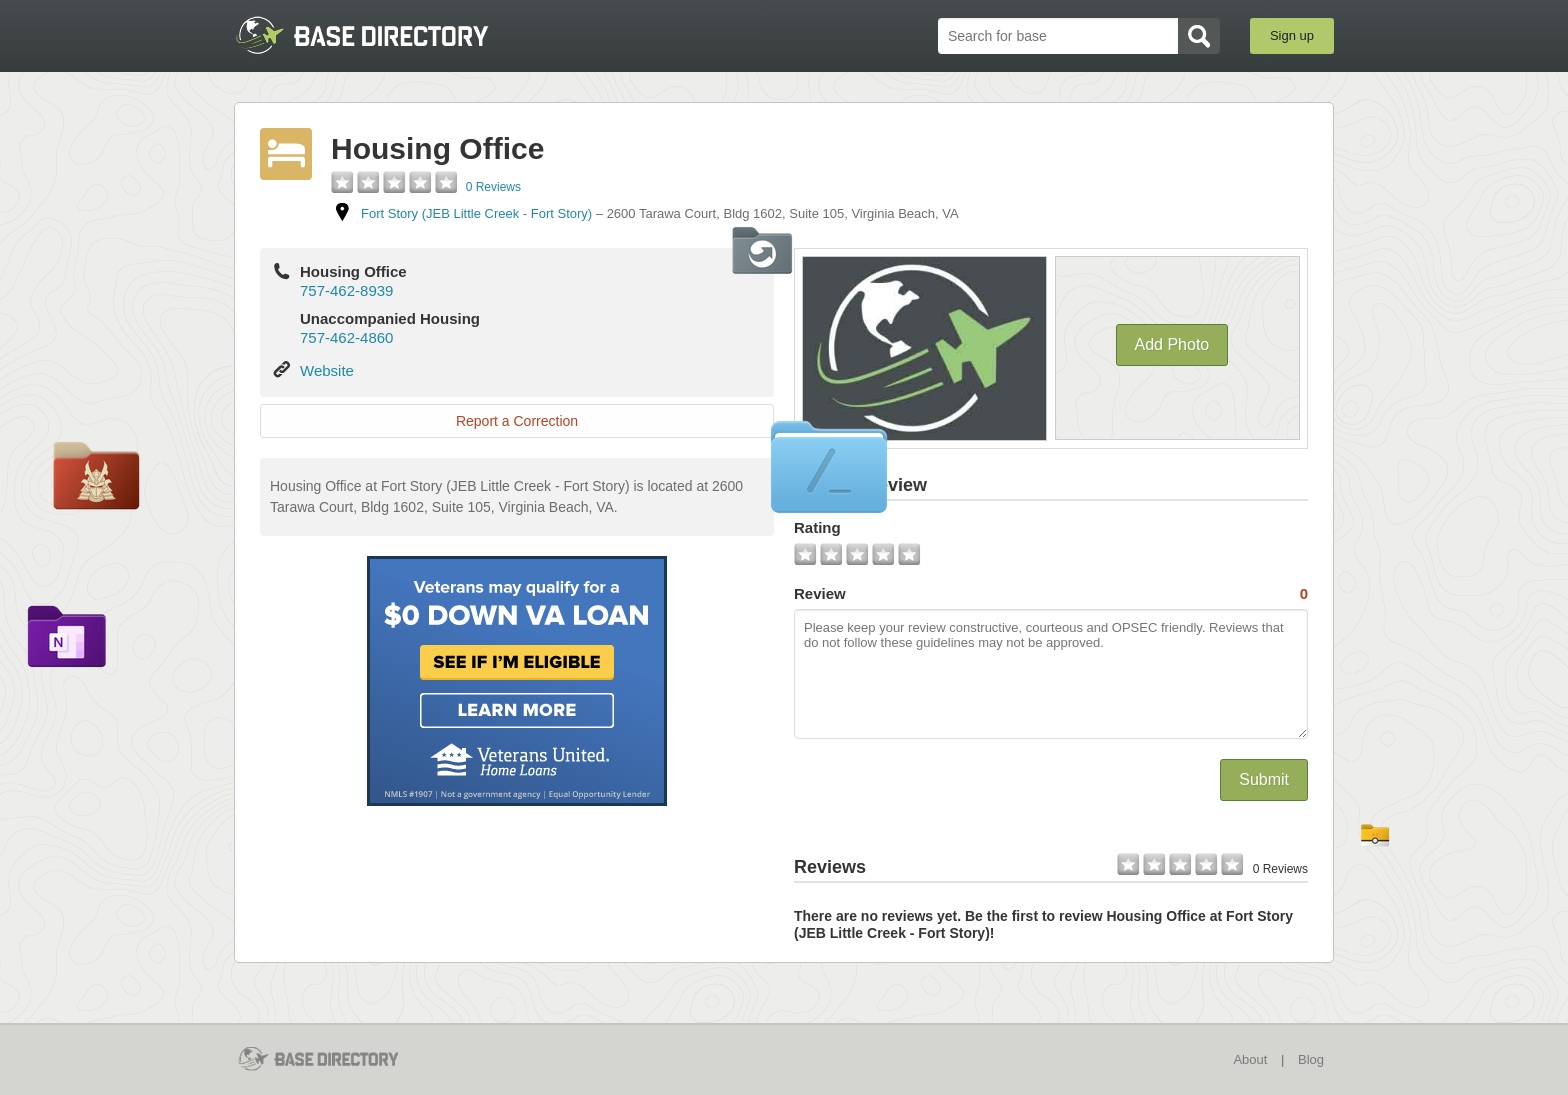 This screenshot has width=1568, height=1095. Describe the element at coordinates (1375, 836) in the screenshot. I see `open folder containing pokémon game files` at that location.